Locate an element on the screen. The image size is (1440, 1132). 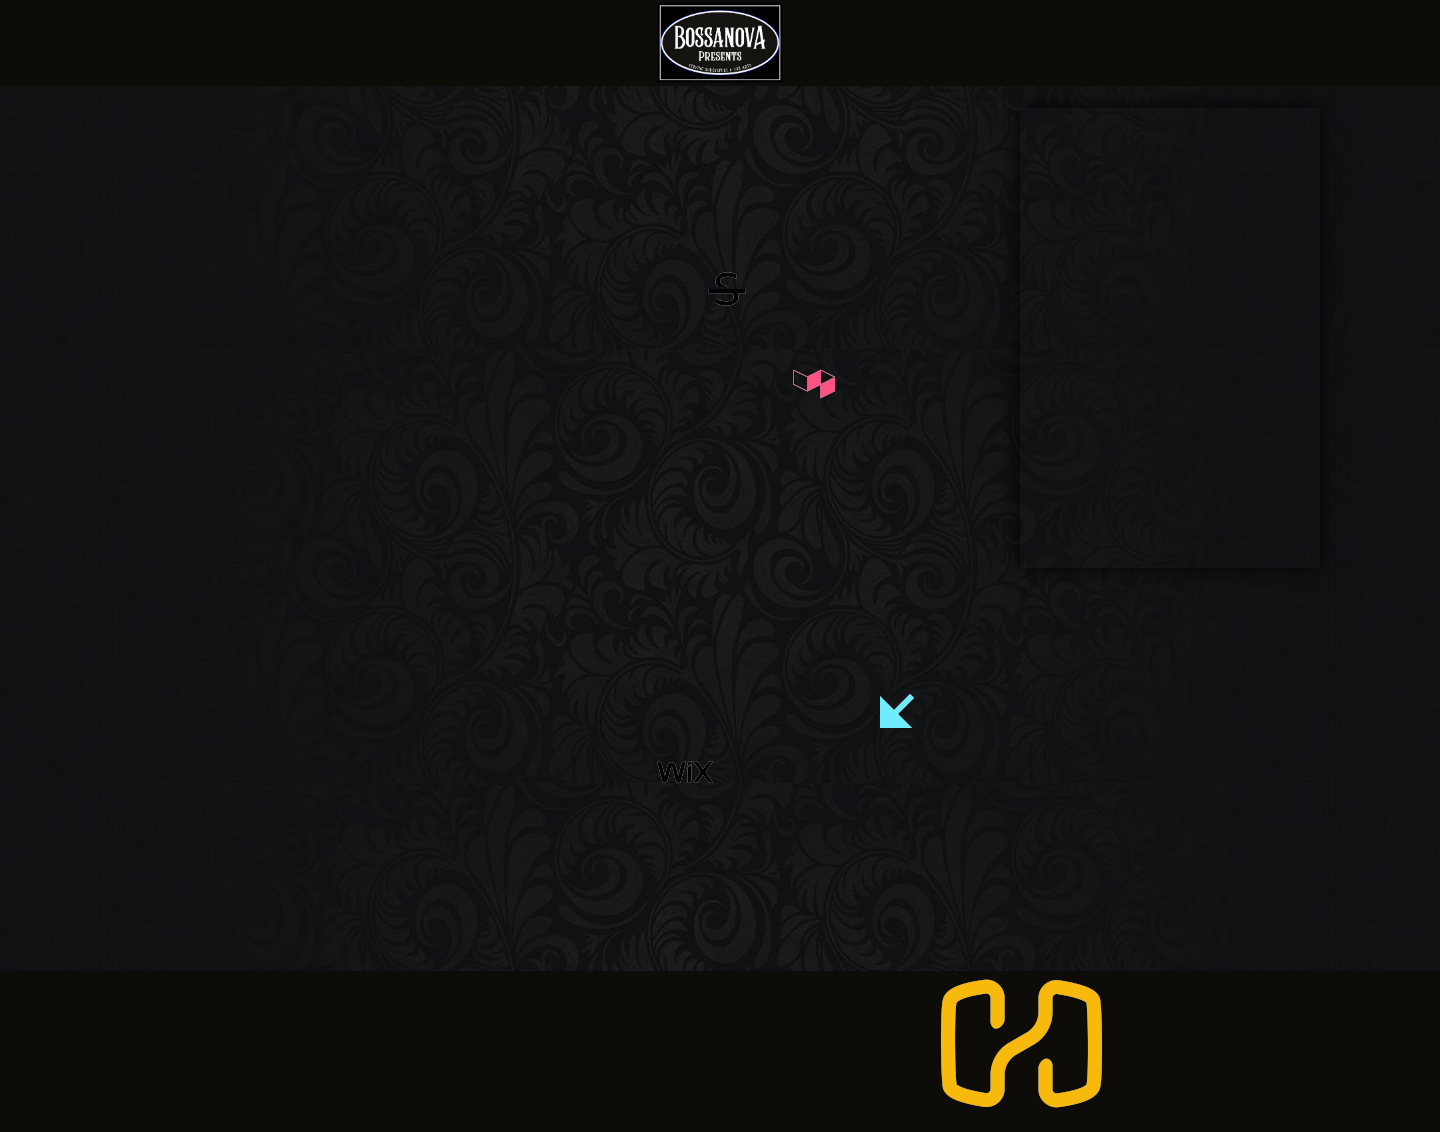
navigate to previous or lower-level content is located at coordinates (897, 711).